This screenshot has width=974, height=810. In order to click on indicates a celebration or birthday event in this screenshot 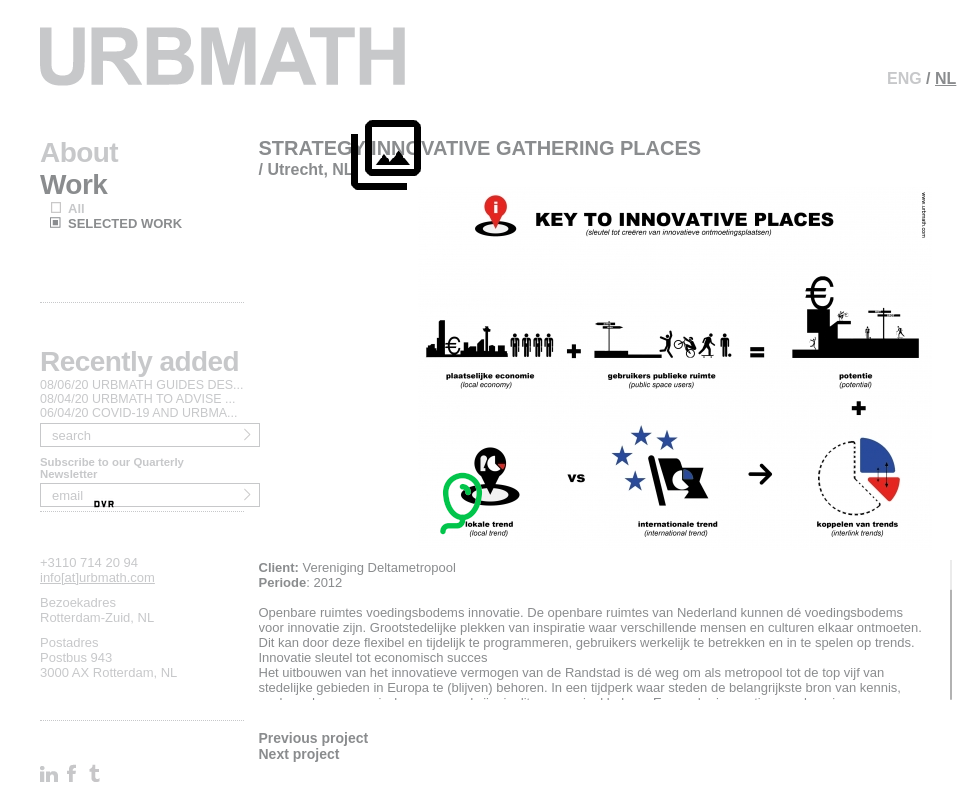, I will do `click(462, 503)`.